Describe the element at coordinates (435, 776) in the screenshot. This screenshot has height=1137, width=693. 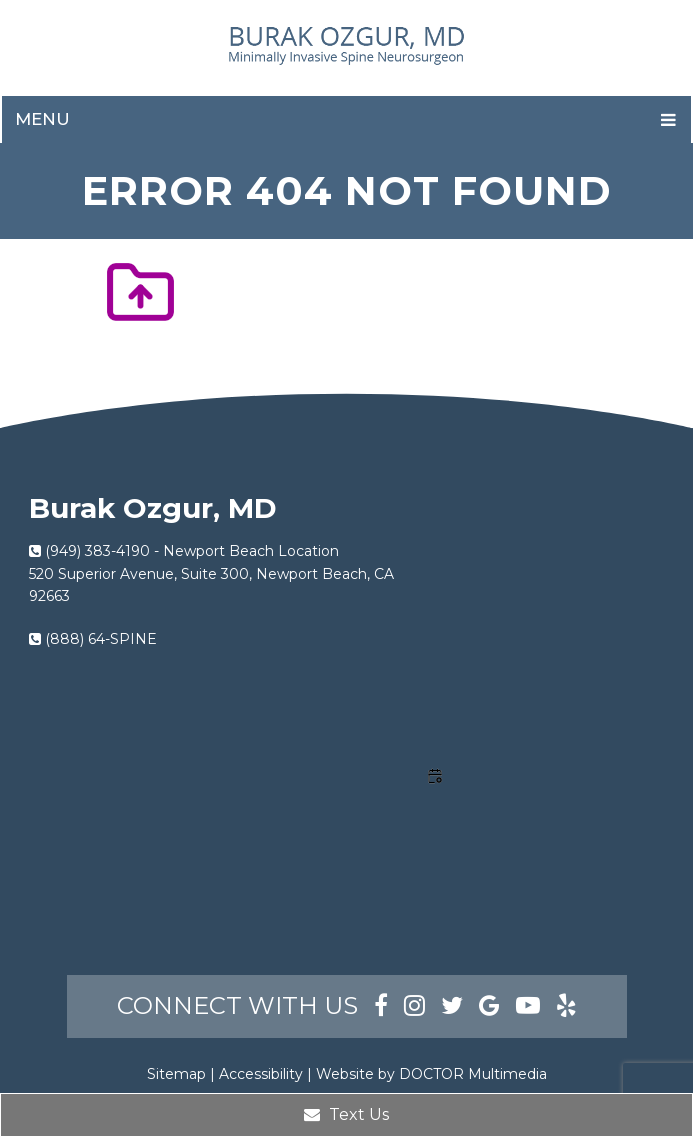
I see `access calendar settings` at that location.